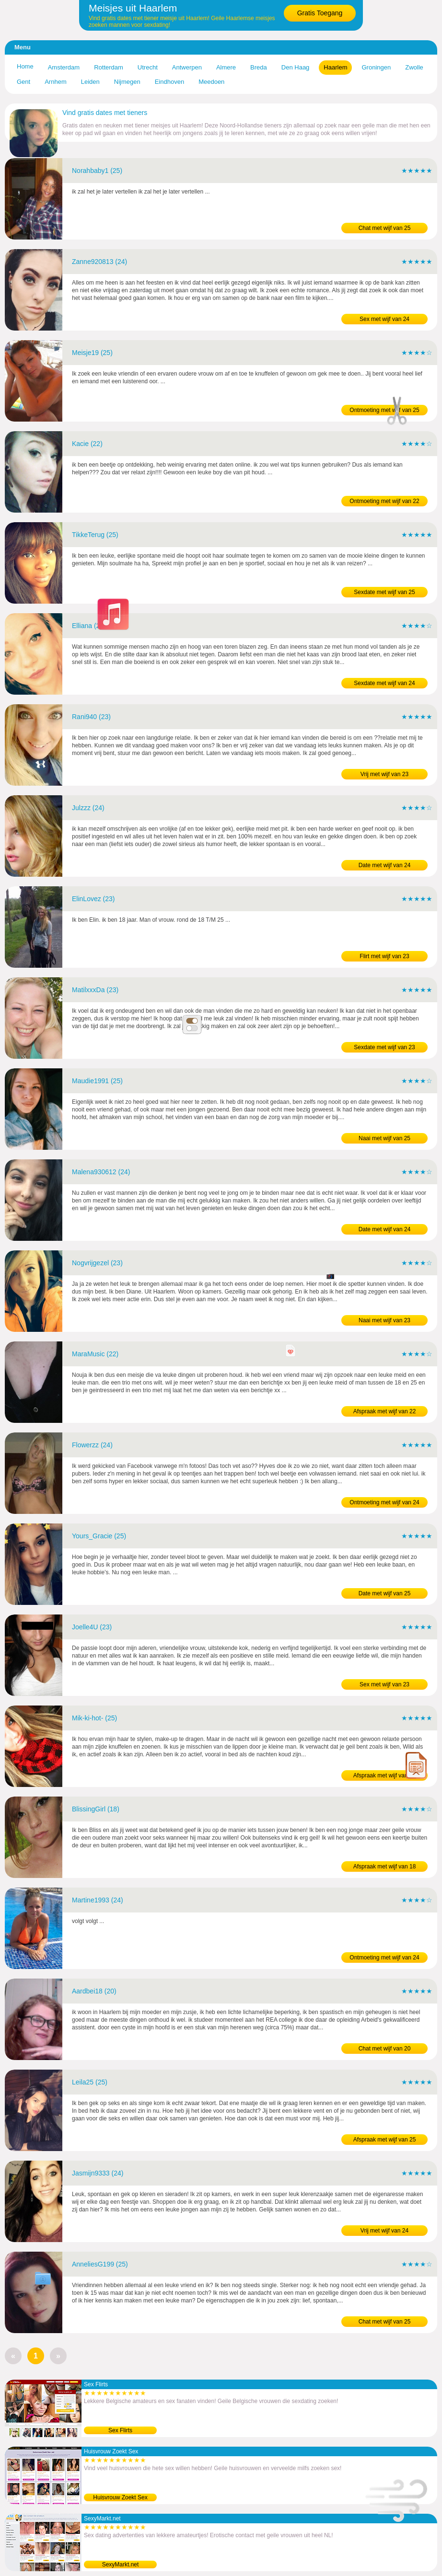 The width and height of the screenshot is (442, 2576). I want to click on cut selected content to clipboard, so click(397, 411).